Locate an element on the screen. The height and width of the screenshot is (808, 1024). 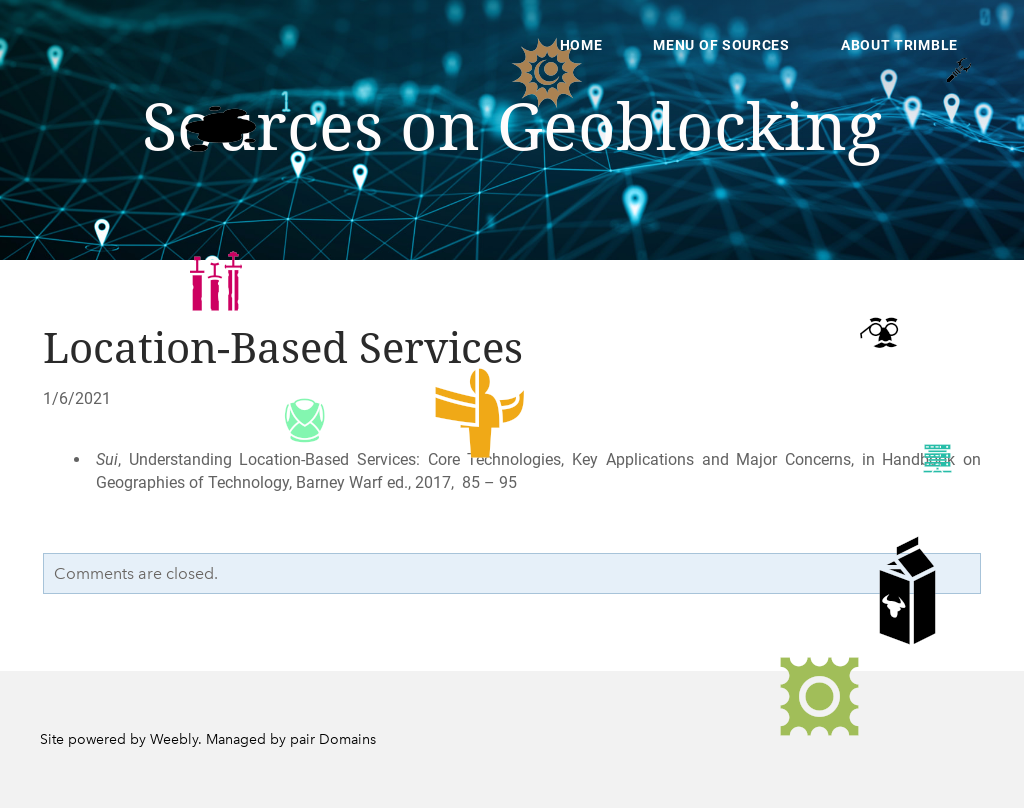
milk or dairy product item in a game inventory is located at coordinates (907, 590).